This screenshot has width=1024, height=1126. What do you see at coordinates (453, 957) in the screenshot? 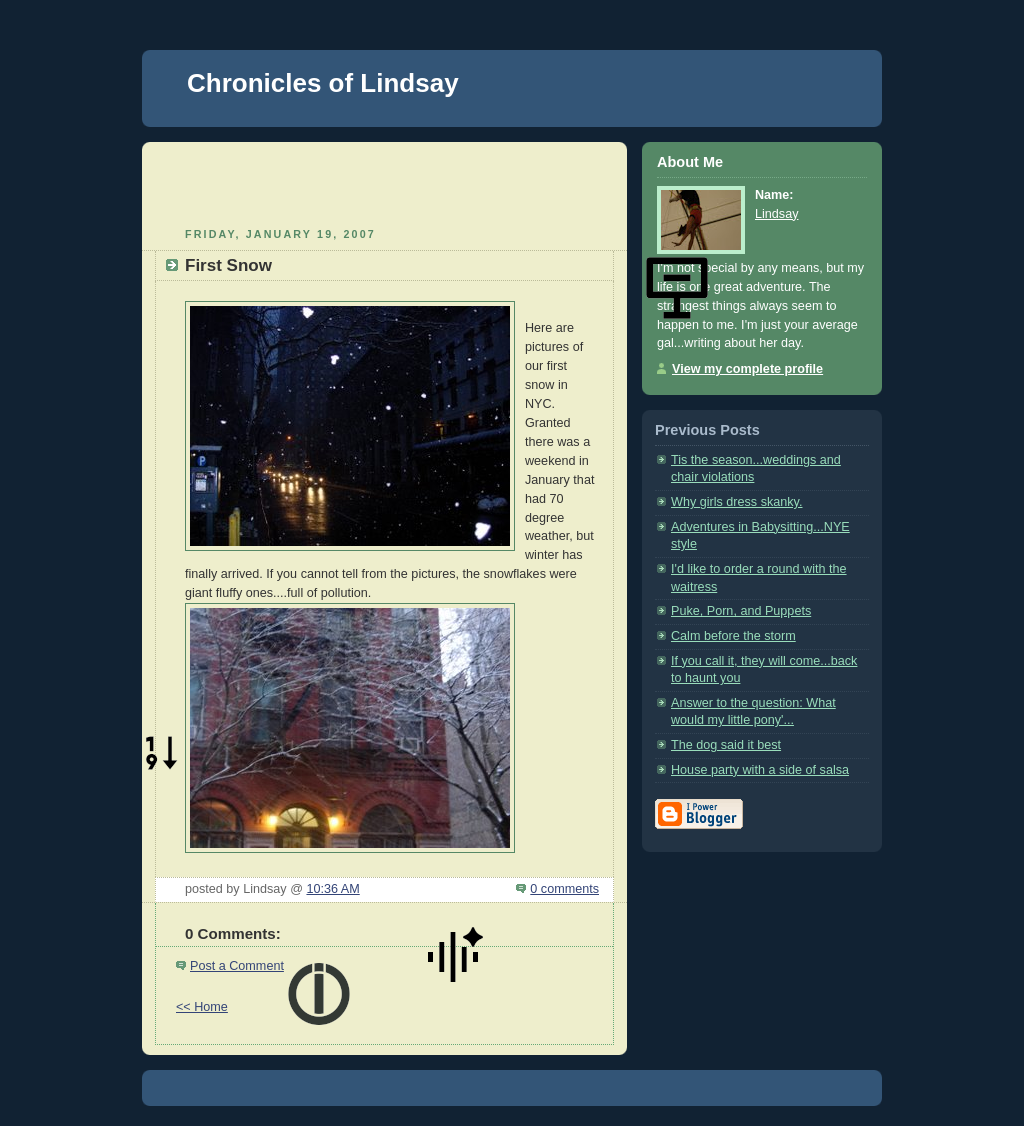
I see `activate AI voice assistant` at bounding box center [453, 957].